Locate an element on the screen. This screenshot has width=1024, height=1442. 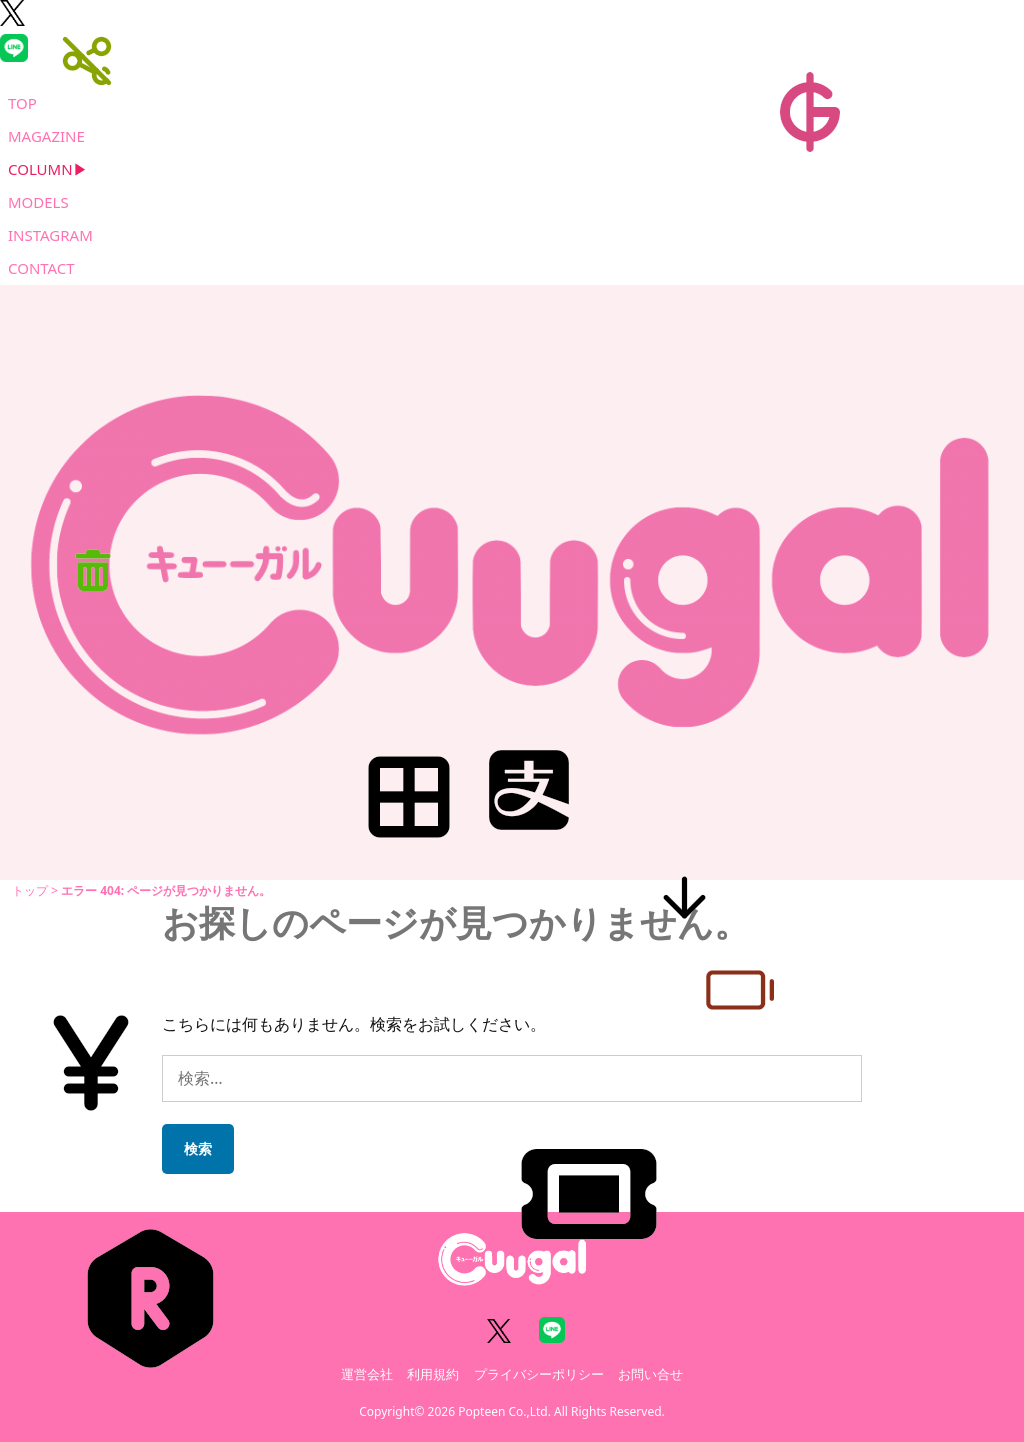
sharing is disabled or unavailable is located at coordinates (87, 61).